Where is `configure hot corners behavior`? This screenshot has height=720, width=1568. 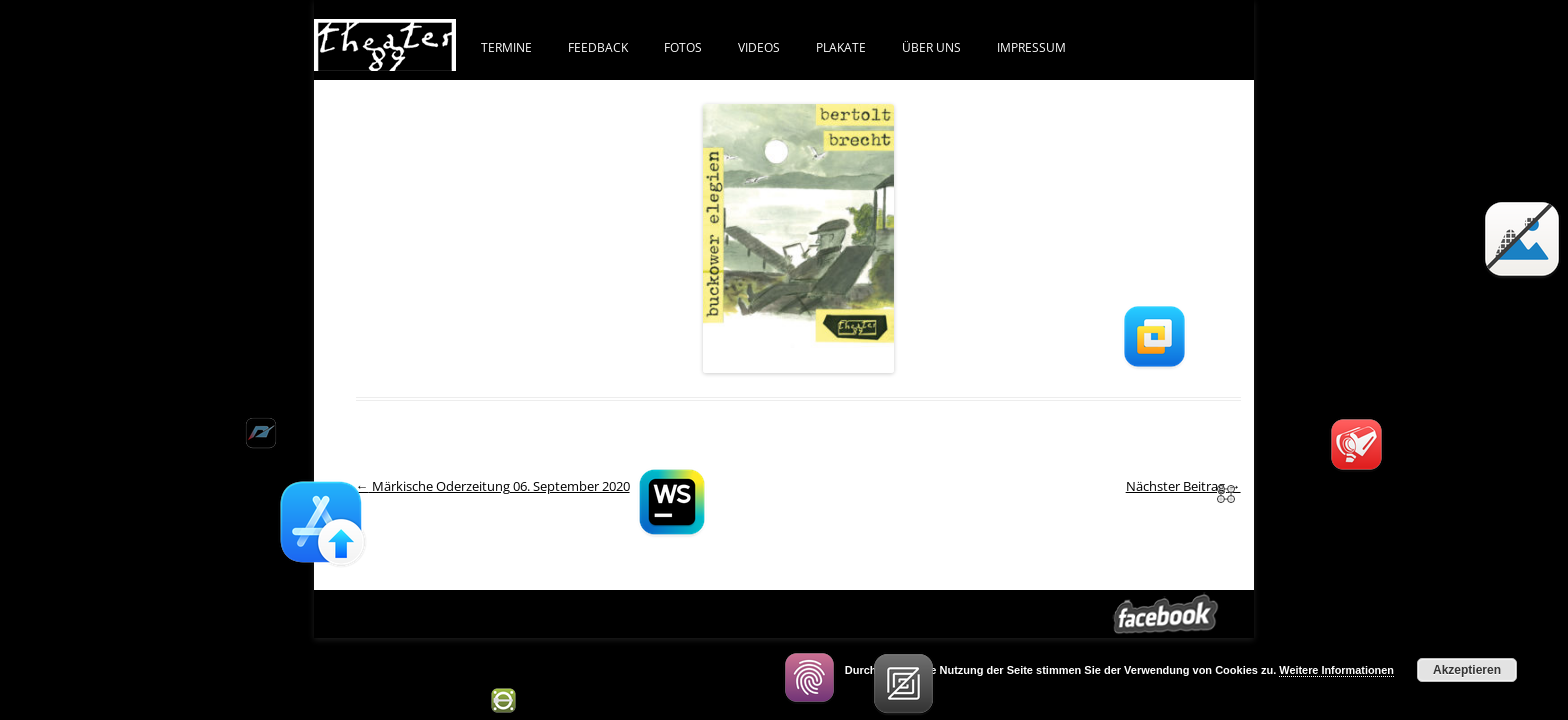
configure hot corners behavior is located at coordinates (1226, 494).